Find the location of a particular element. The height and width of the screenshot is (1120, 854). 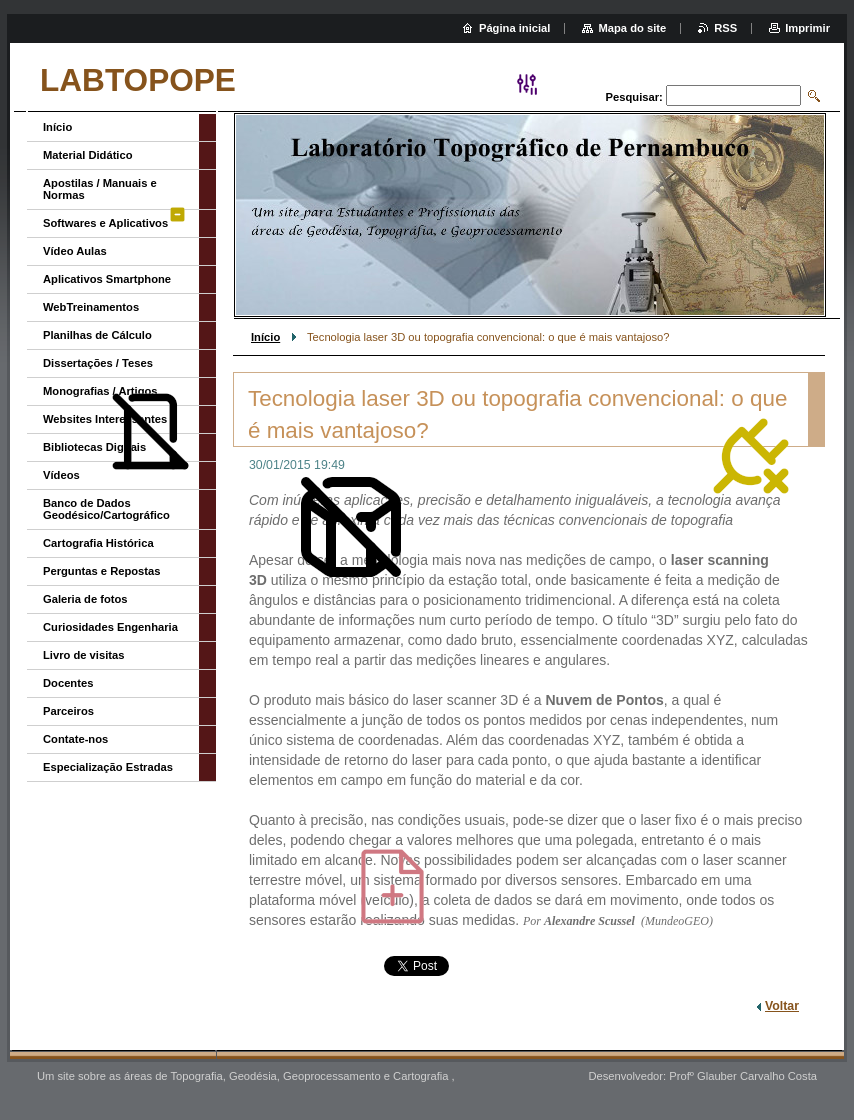

disconnected or unplugged device is located at coordinates (751, 456).